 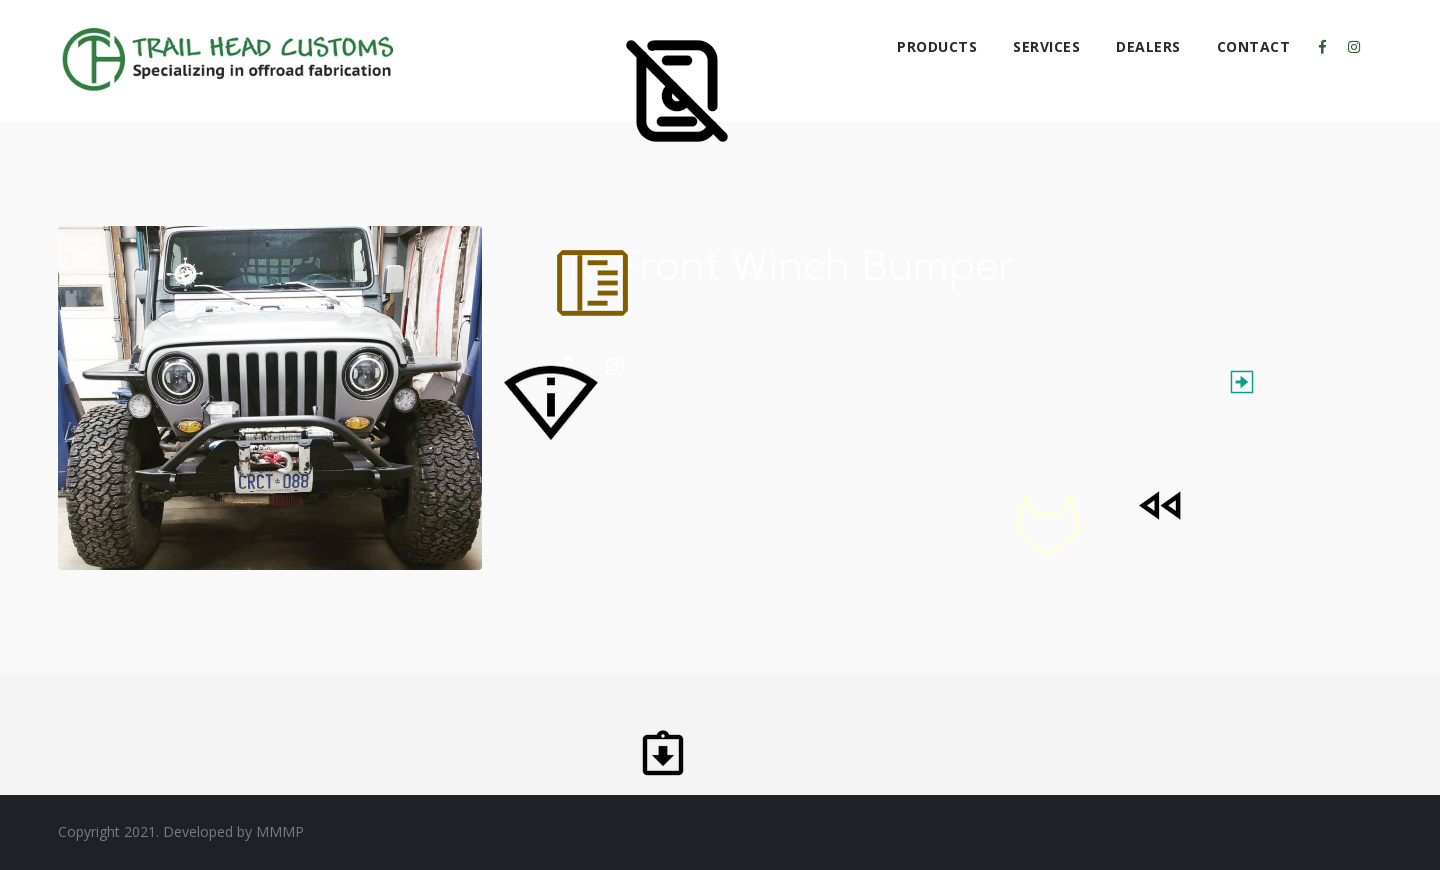 I want to click on download or receive an assignment, so click(x=663, y=755).